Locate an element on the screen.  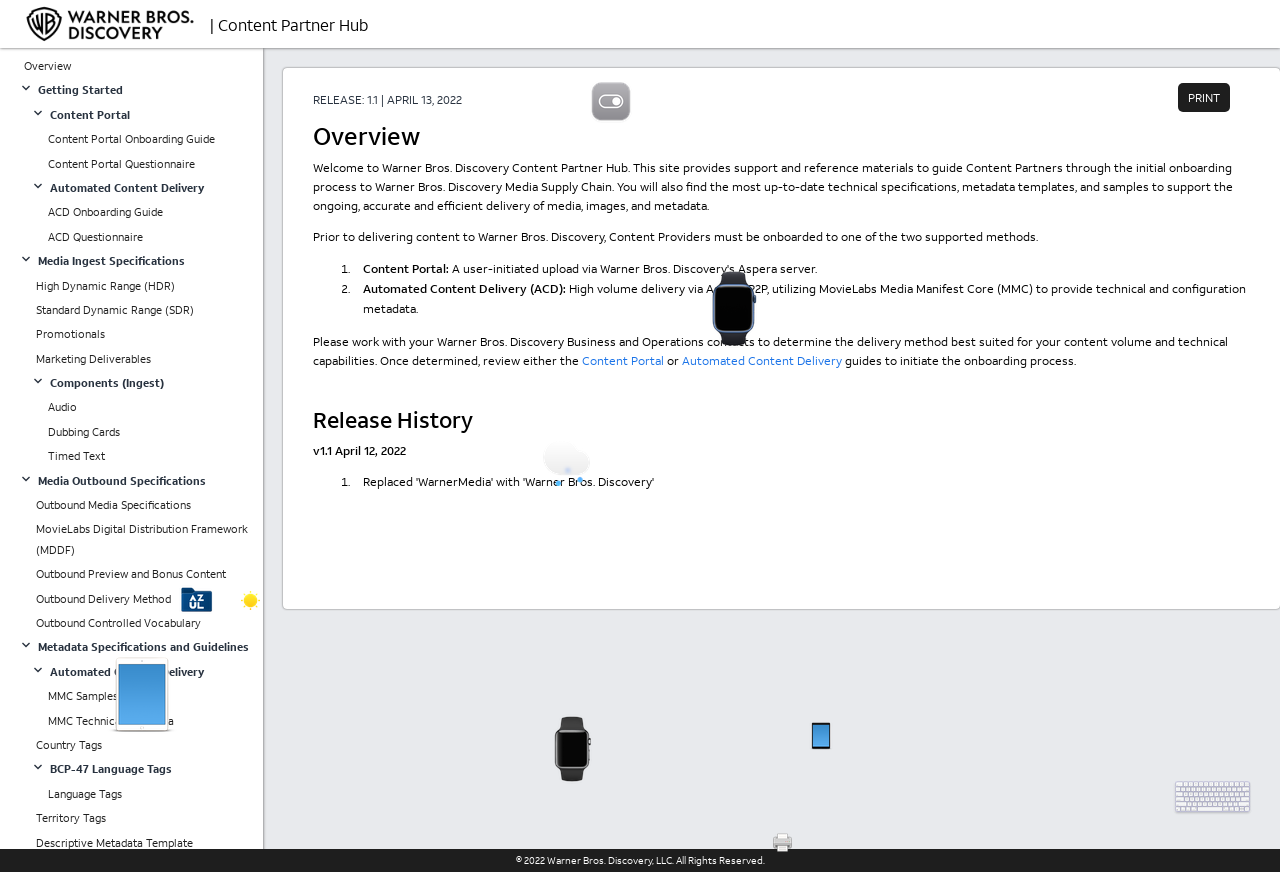
open the azul folder is located at coordinates (196, 600).